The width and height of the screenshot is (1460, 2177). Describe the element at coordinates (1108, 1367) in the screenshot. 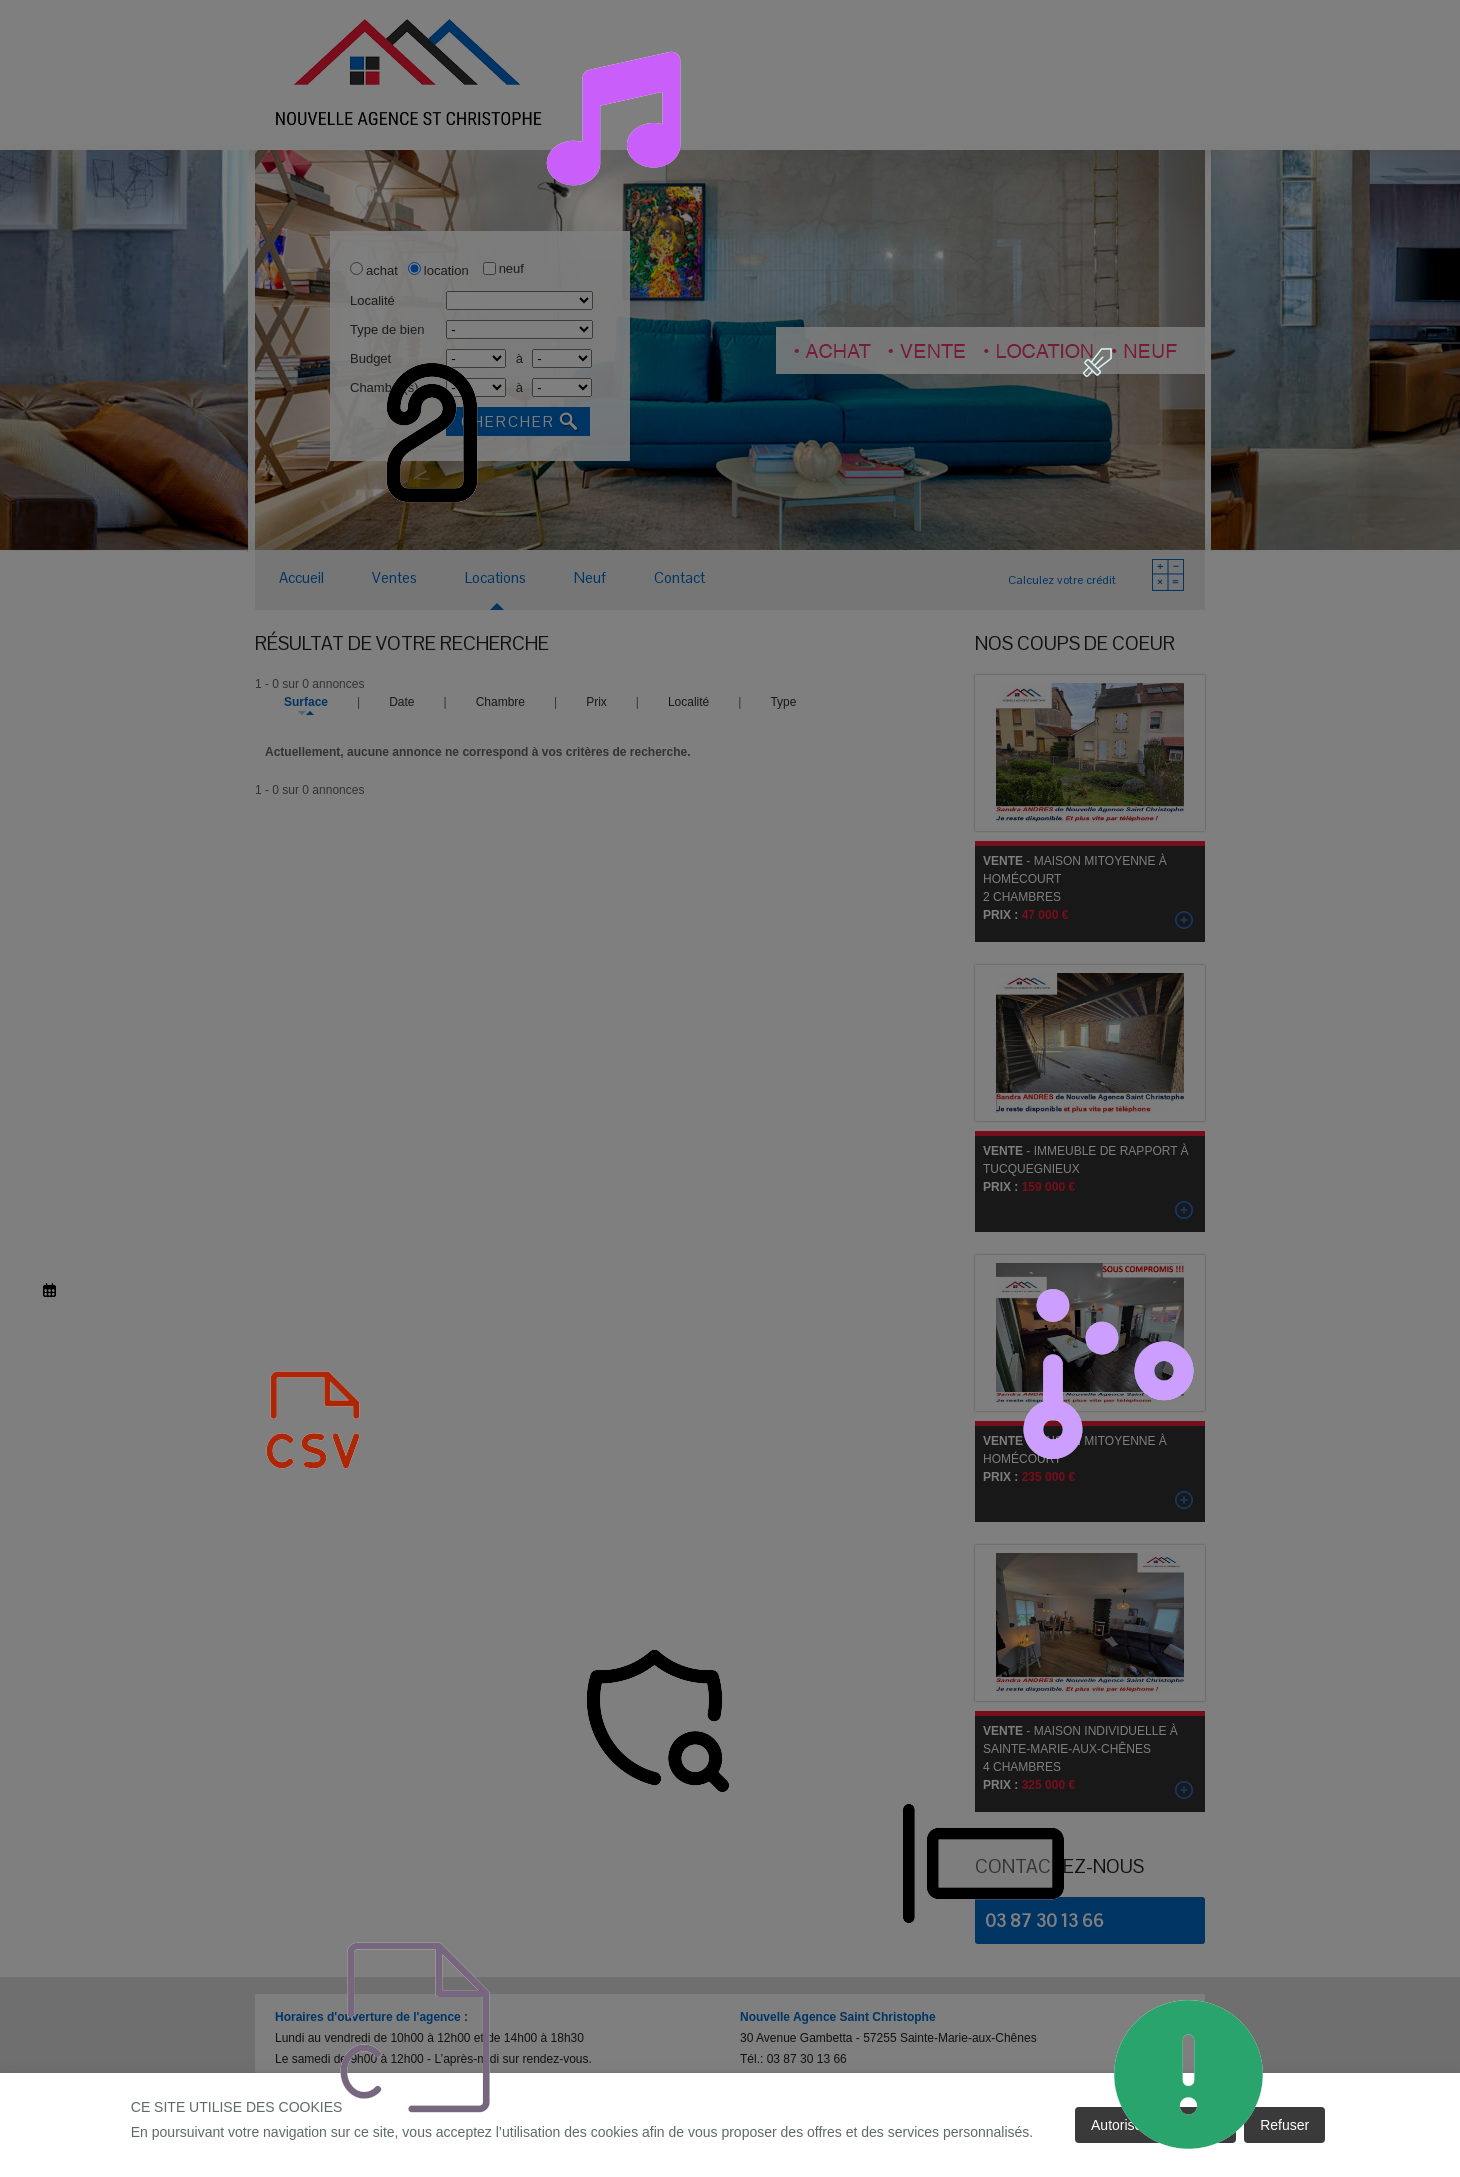

I see `view pull requests in merge queue` at that location.